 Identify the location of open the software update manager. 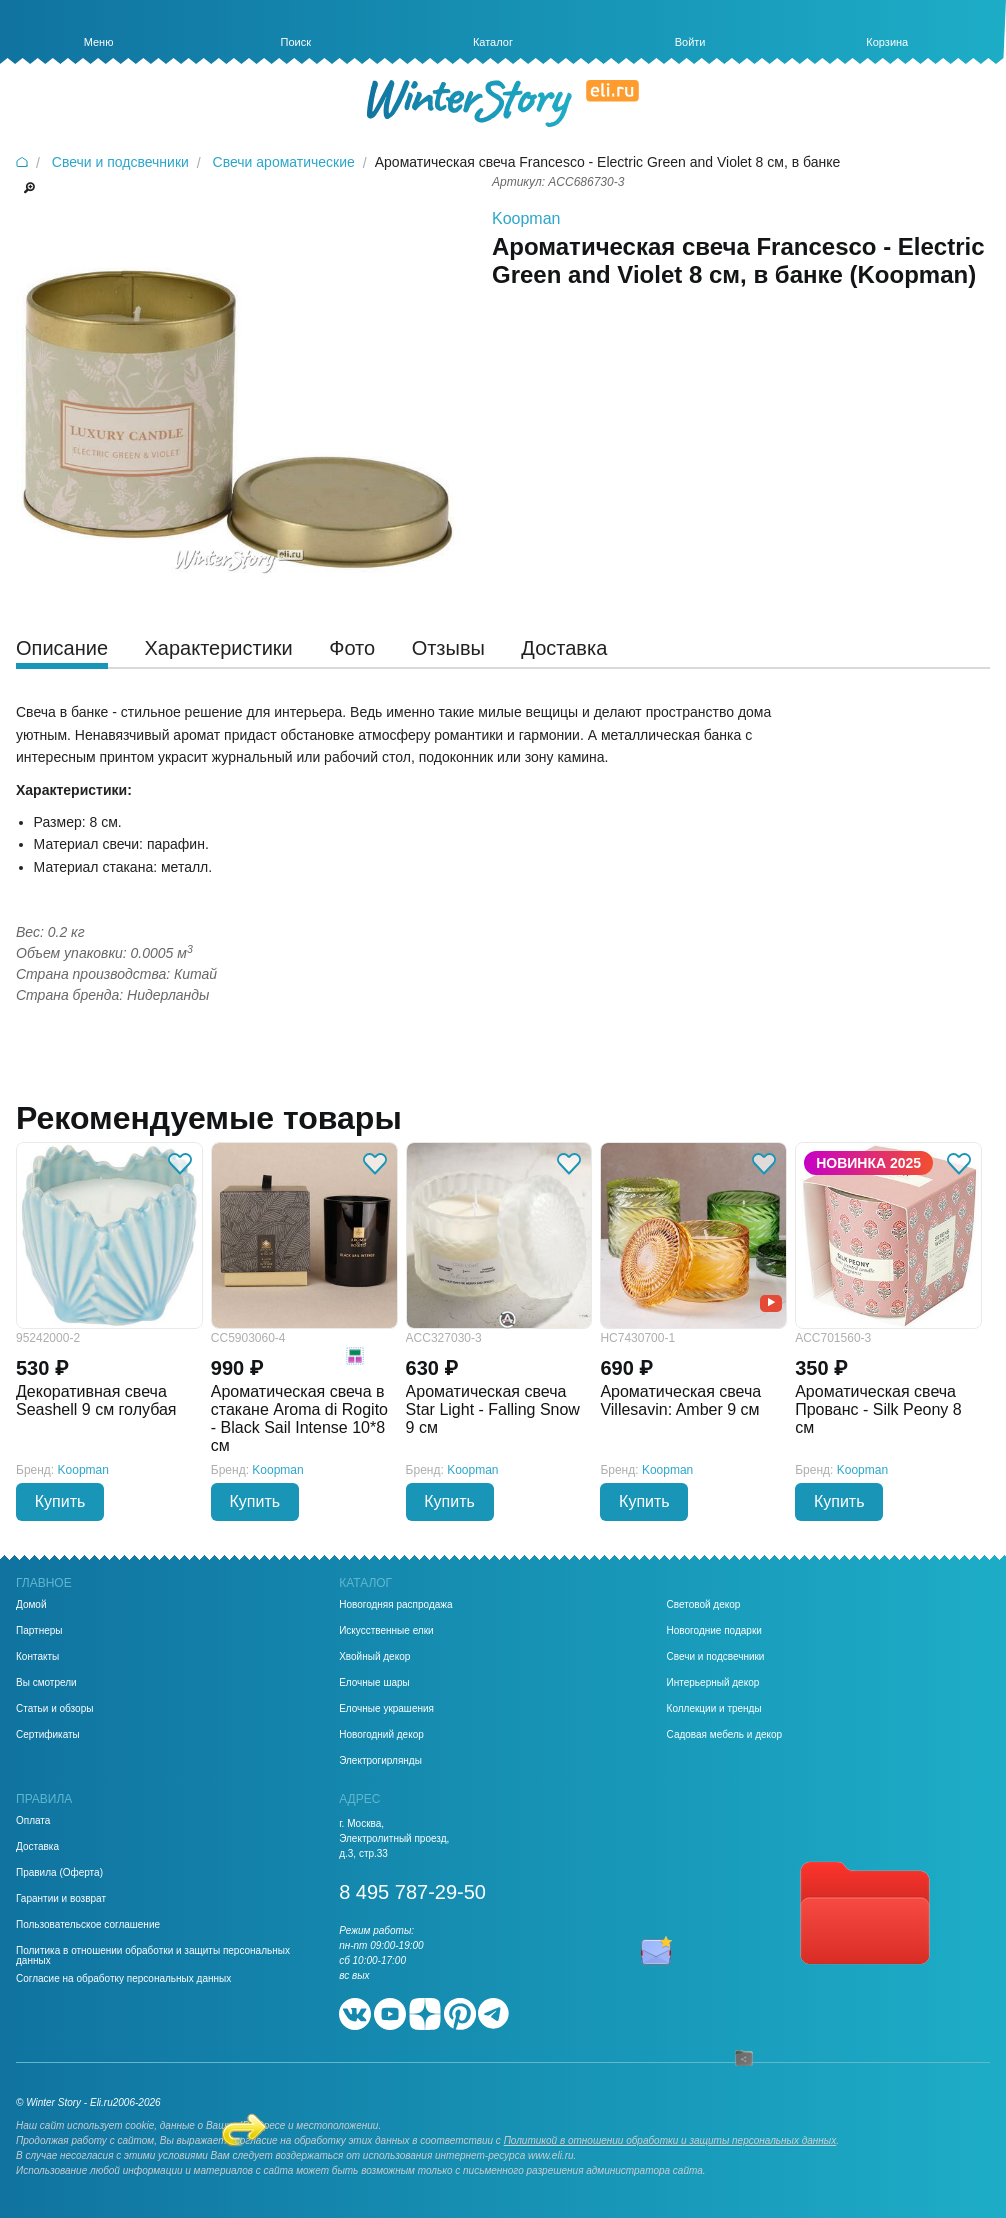
(507, 1319).